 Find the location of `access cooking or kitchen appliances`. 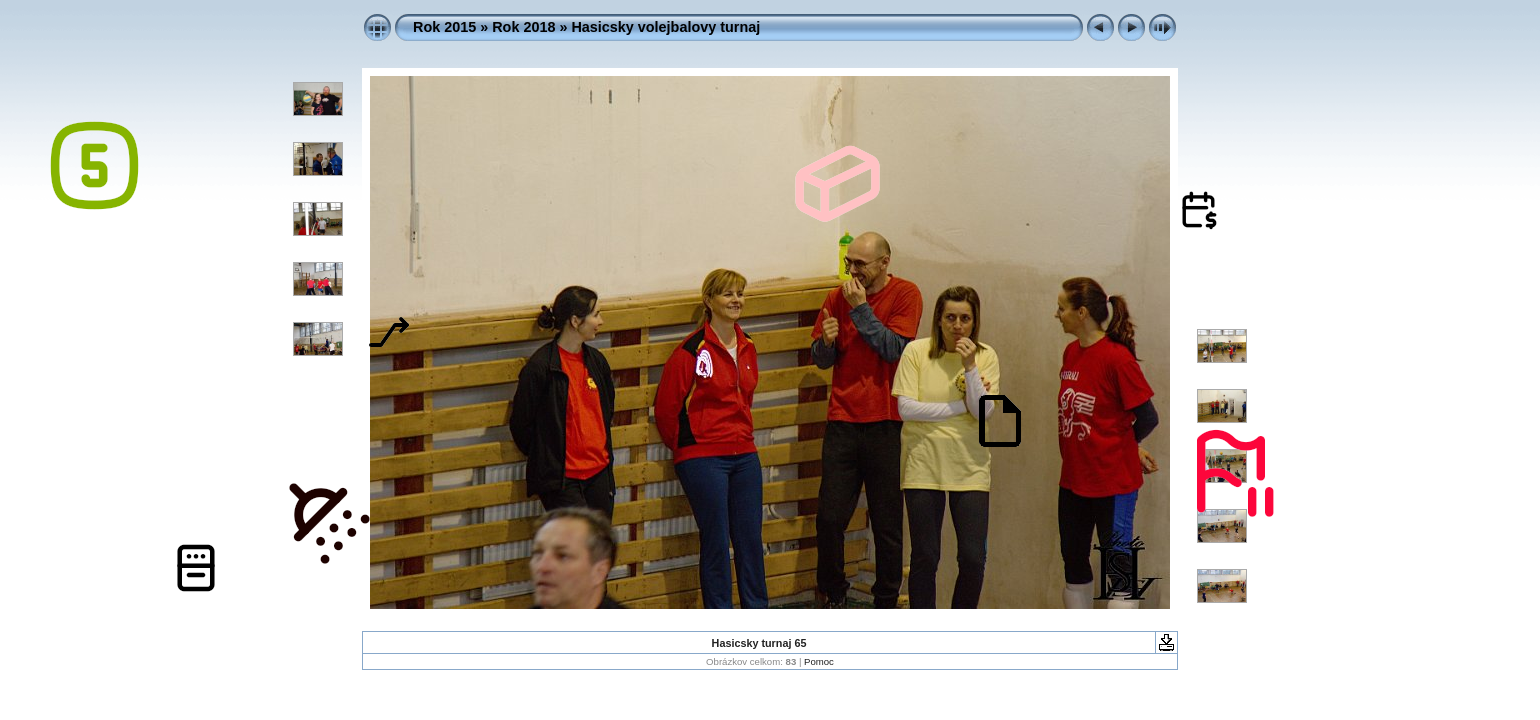

access cooking or kitchen appliances is located at coordinates (196, 568).